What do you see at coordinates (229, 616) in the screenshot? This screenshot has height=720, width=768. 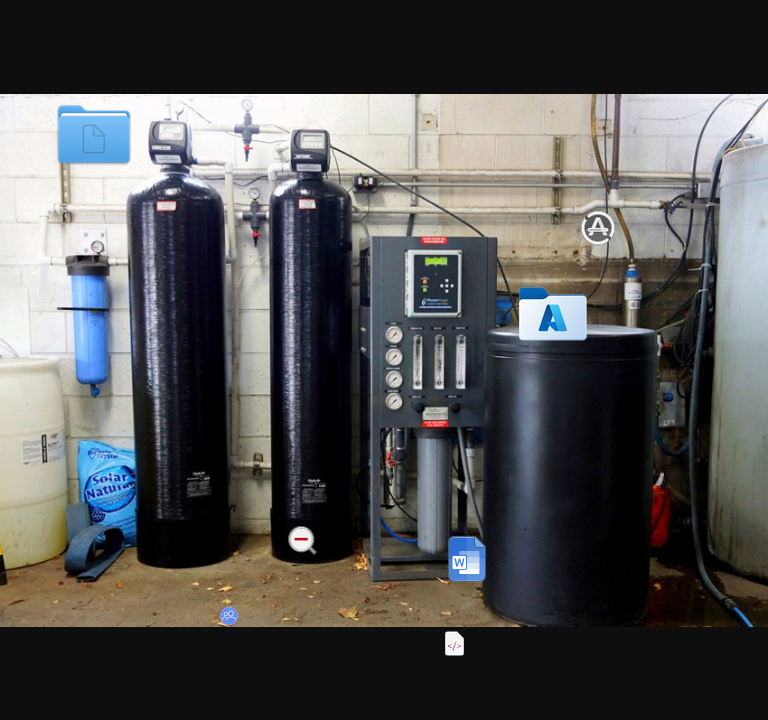 I see `access user accounts and settings` at bounding box center [229, 616].